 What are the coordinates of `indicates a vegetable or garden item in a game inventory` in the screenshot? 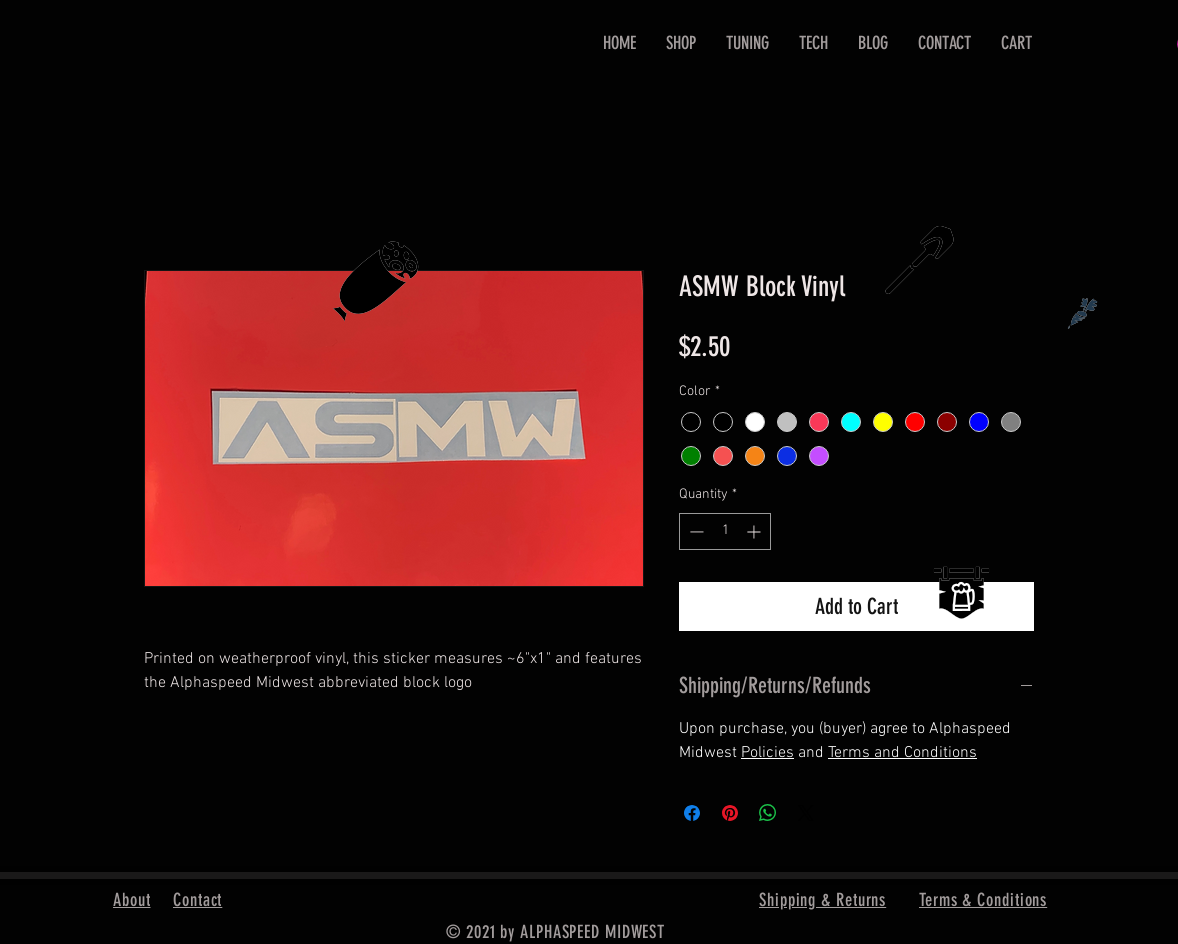 It's located at (1082, 313).